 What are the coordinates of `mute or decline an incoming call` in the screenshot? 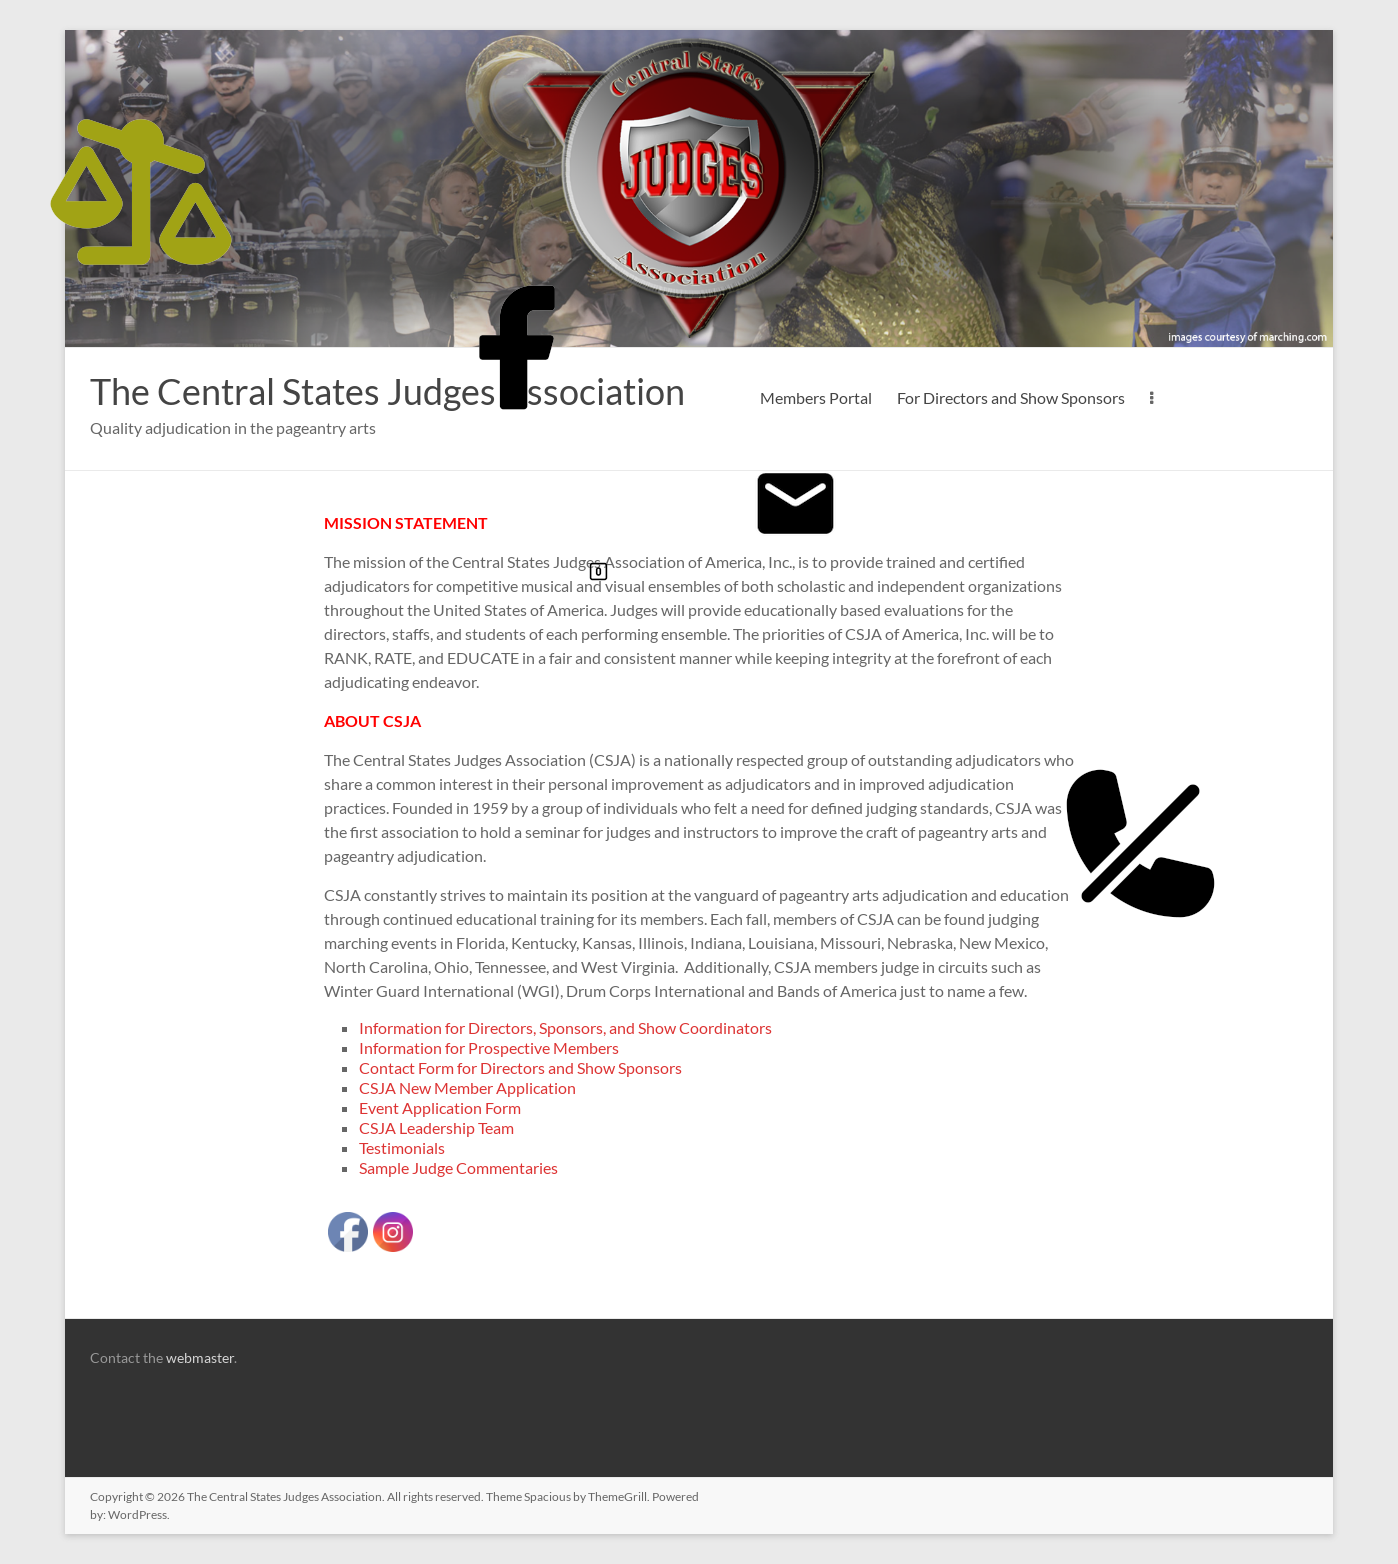 It's located at (1140, 843).